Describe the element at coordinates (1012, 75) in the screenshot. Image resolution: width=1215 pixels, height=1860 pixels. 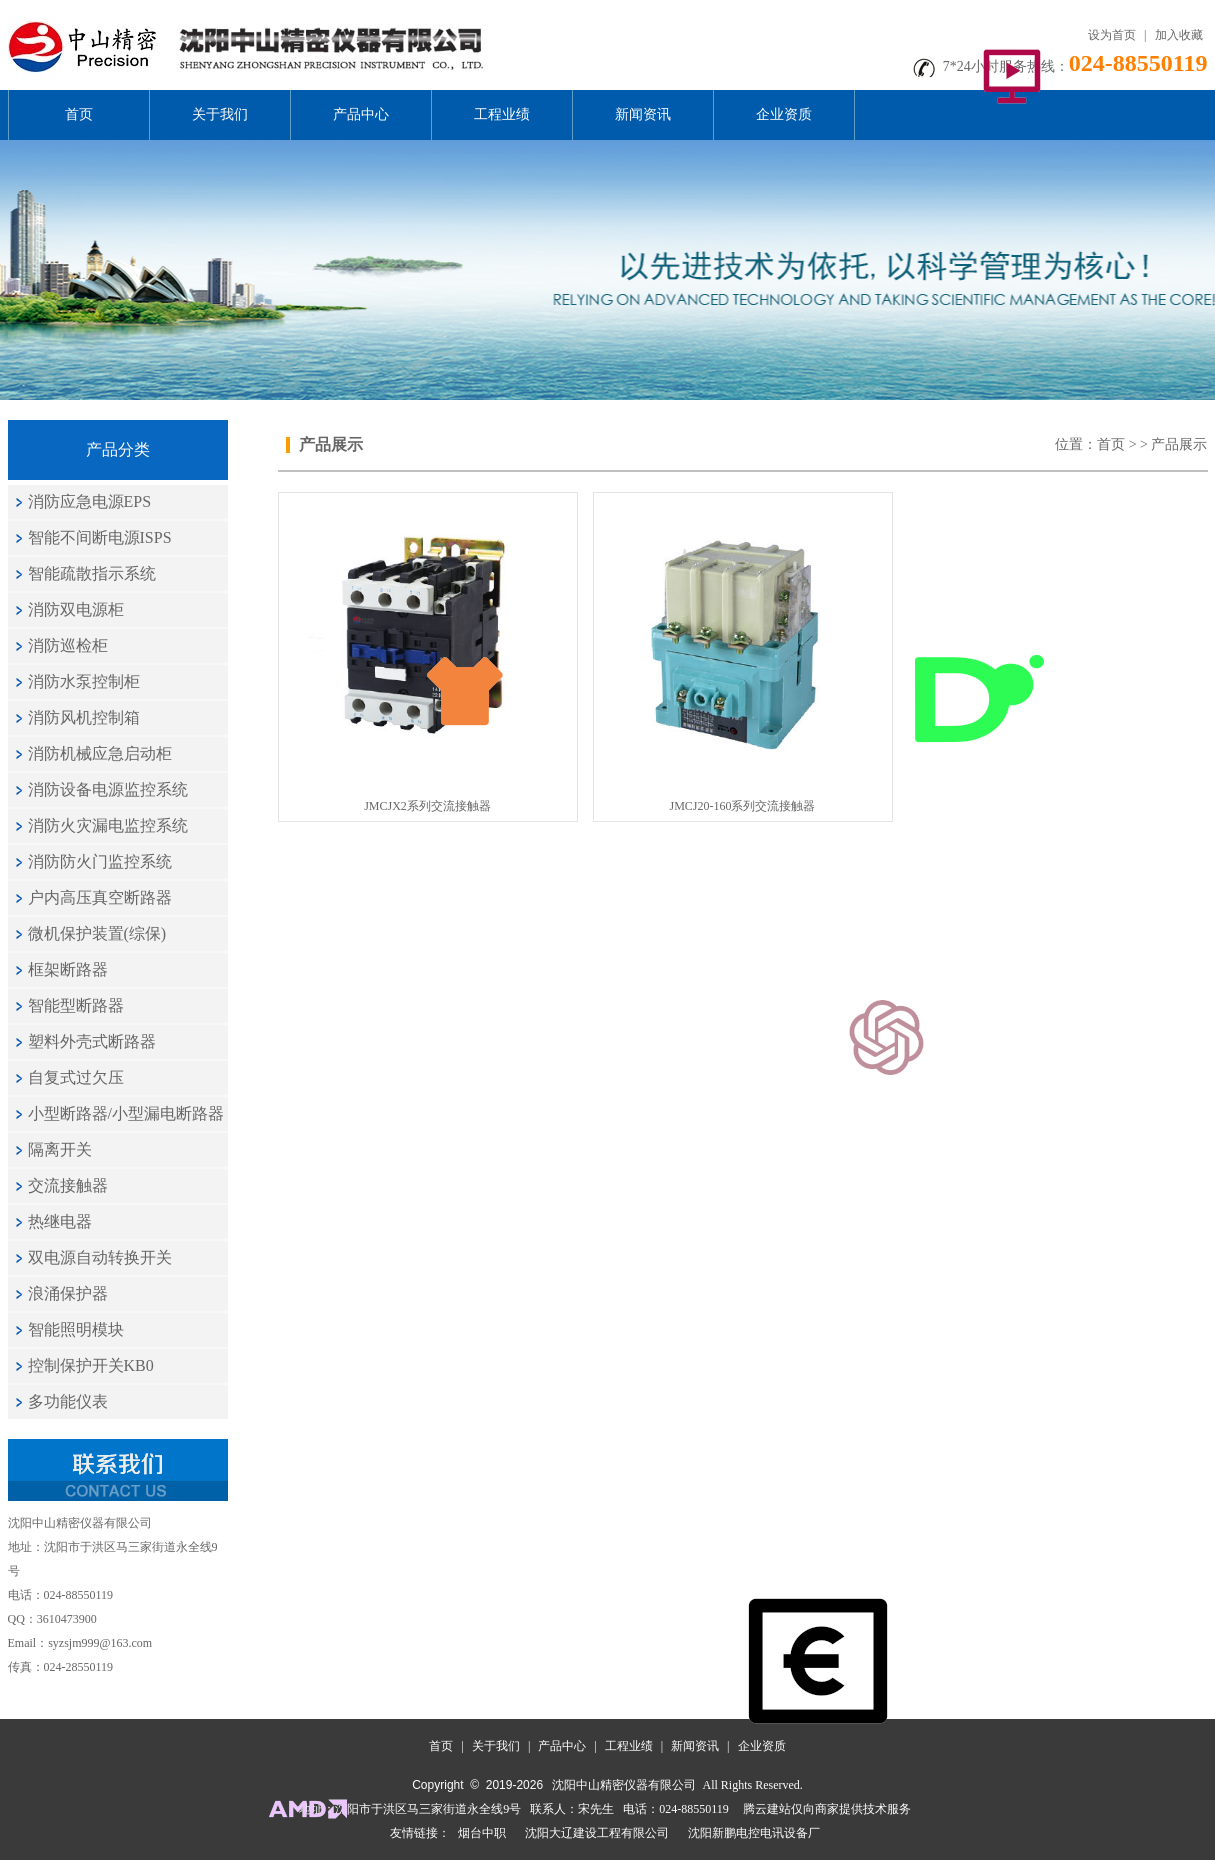
I see `start a slideshow presentation` at that location.